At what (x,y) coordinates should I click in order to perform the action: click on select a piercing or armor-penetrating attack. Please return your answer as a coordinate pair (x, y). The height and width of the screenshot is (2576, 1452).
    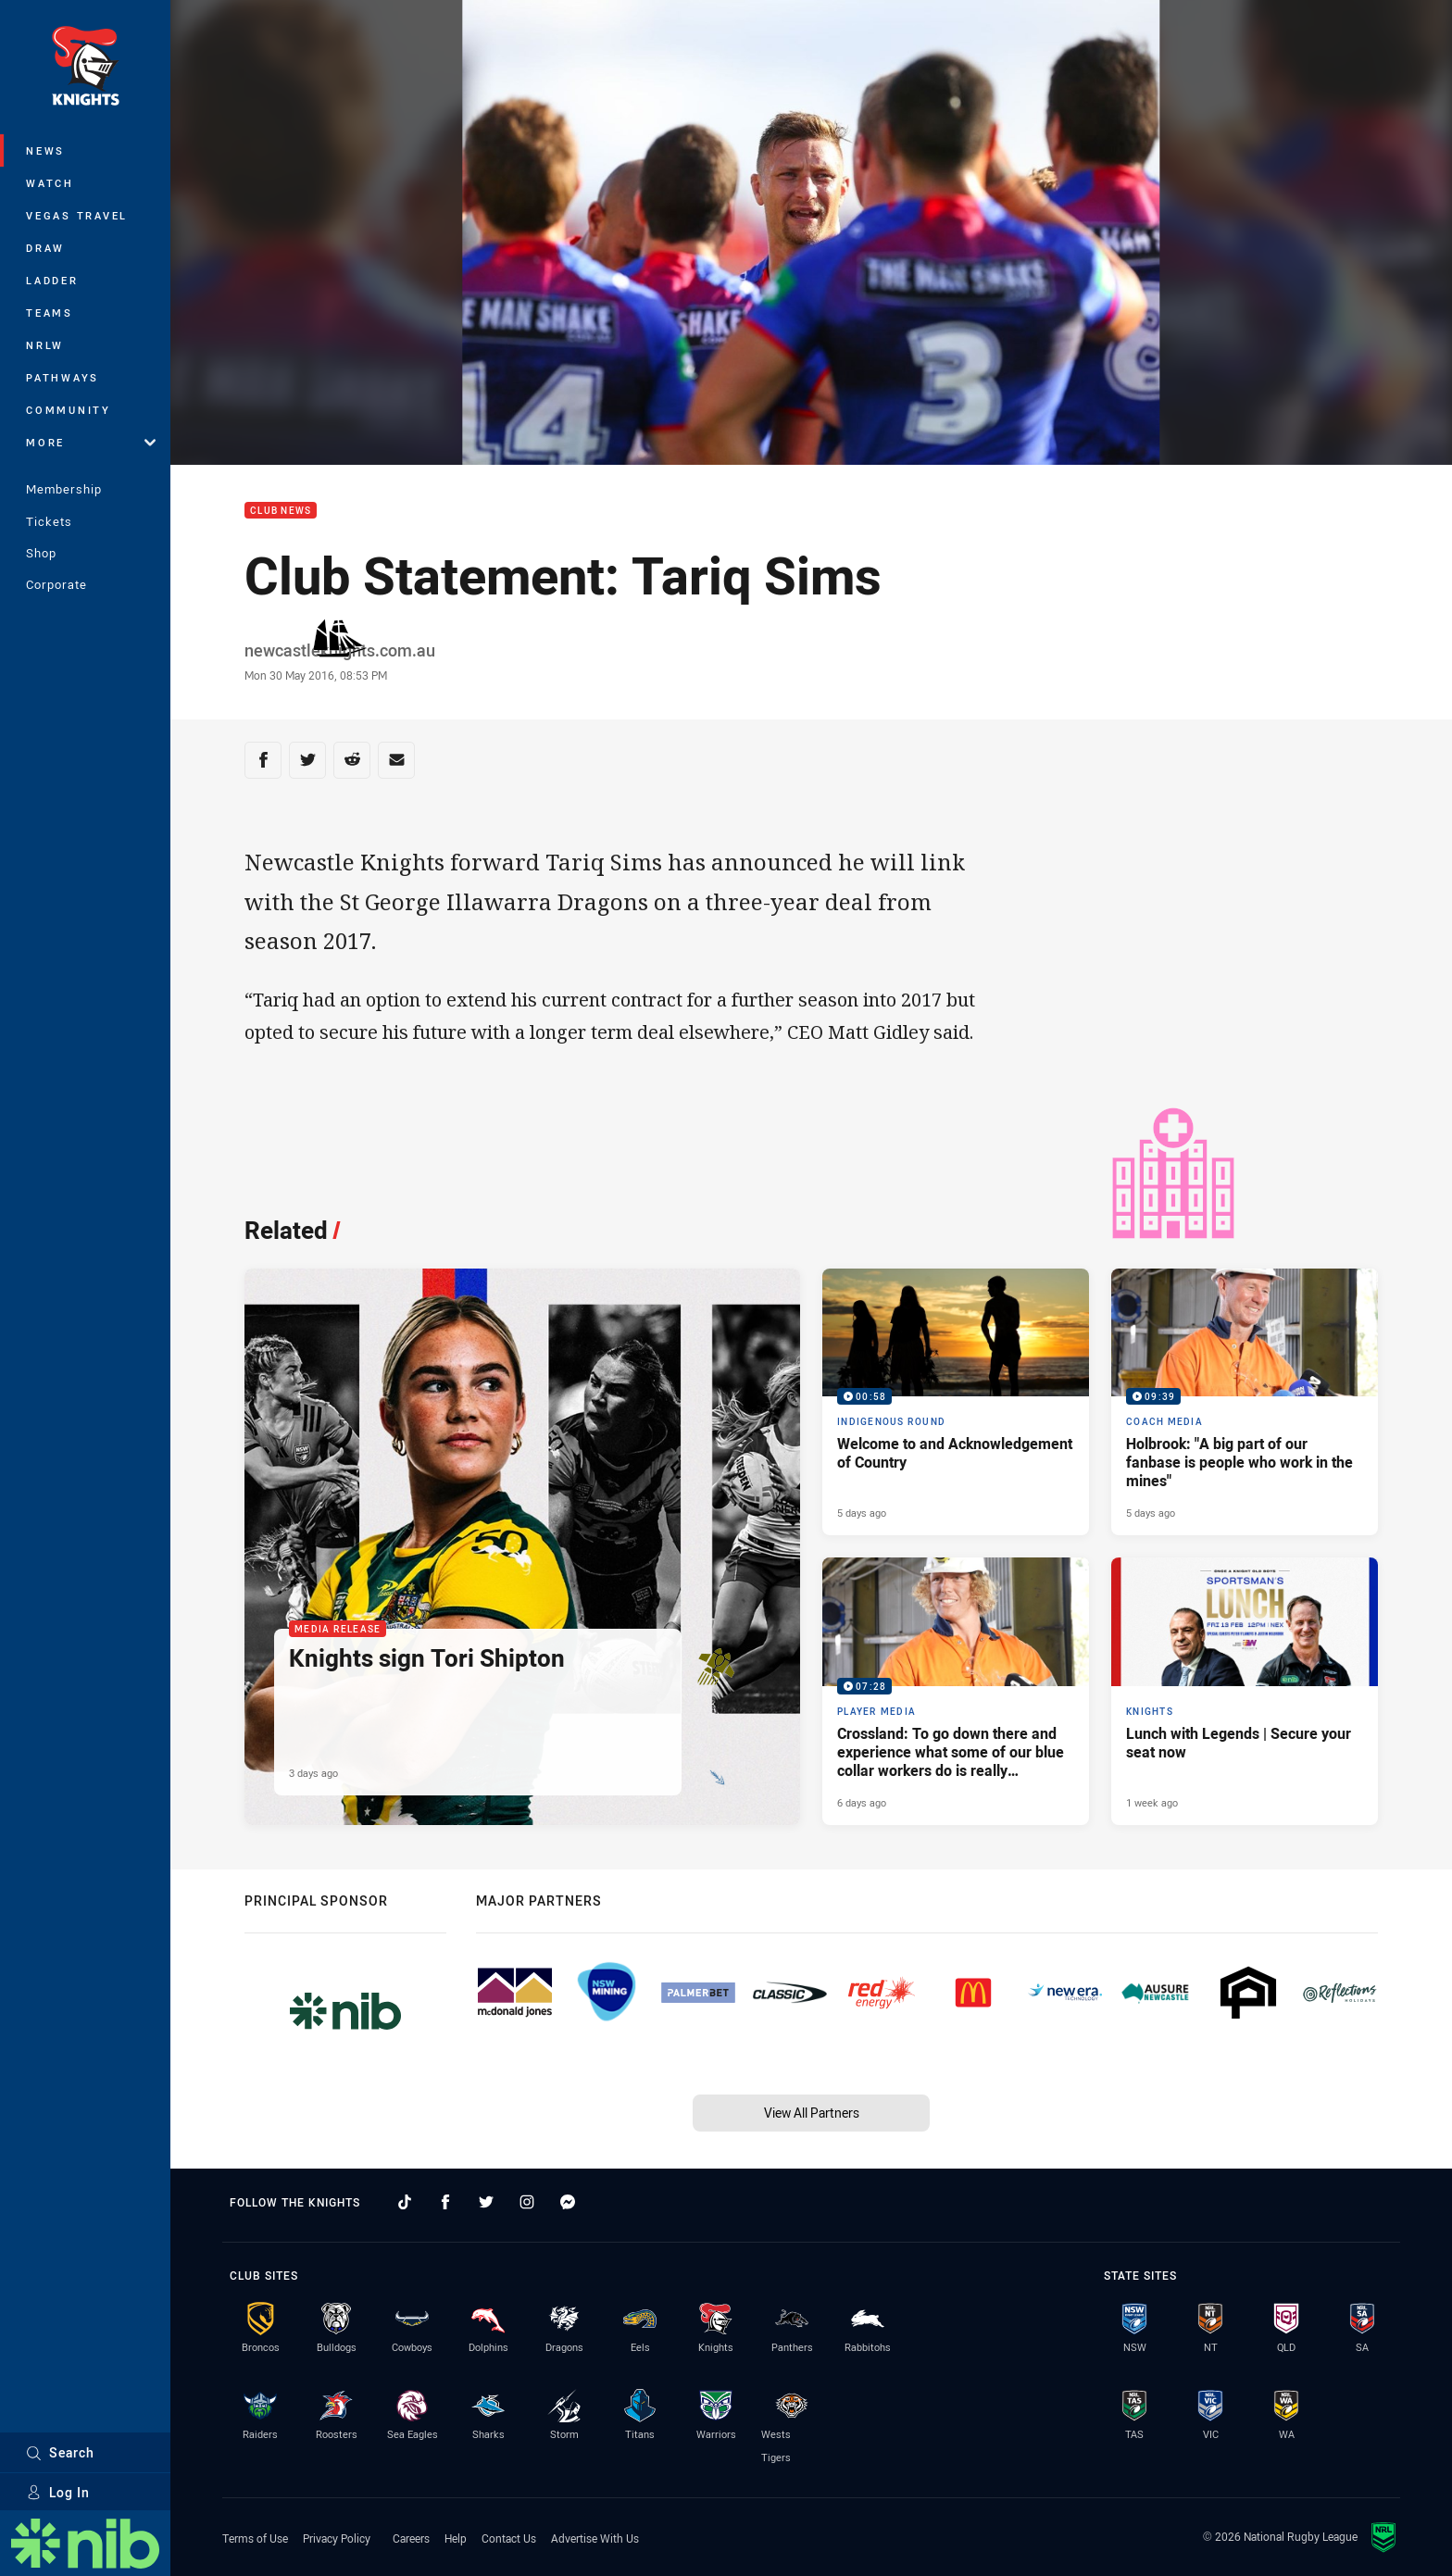
    Looking at the image, I should click on (717, 1777).